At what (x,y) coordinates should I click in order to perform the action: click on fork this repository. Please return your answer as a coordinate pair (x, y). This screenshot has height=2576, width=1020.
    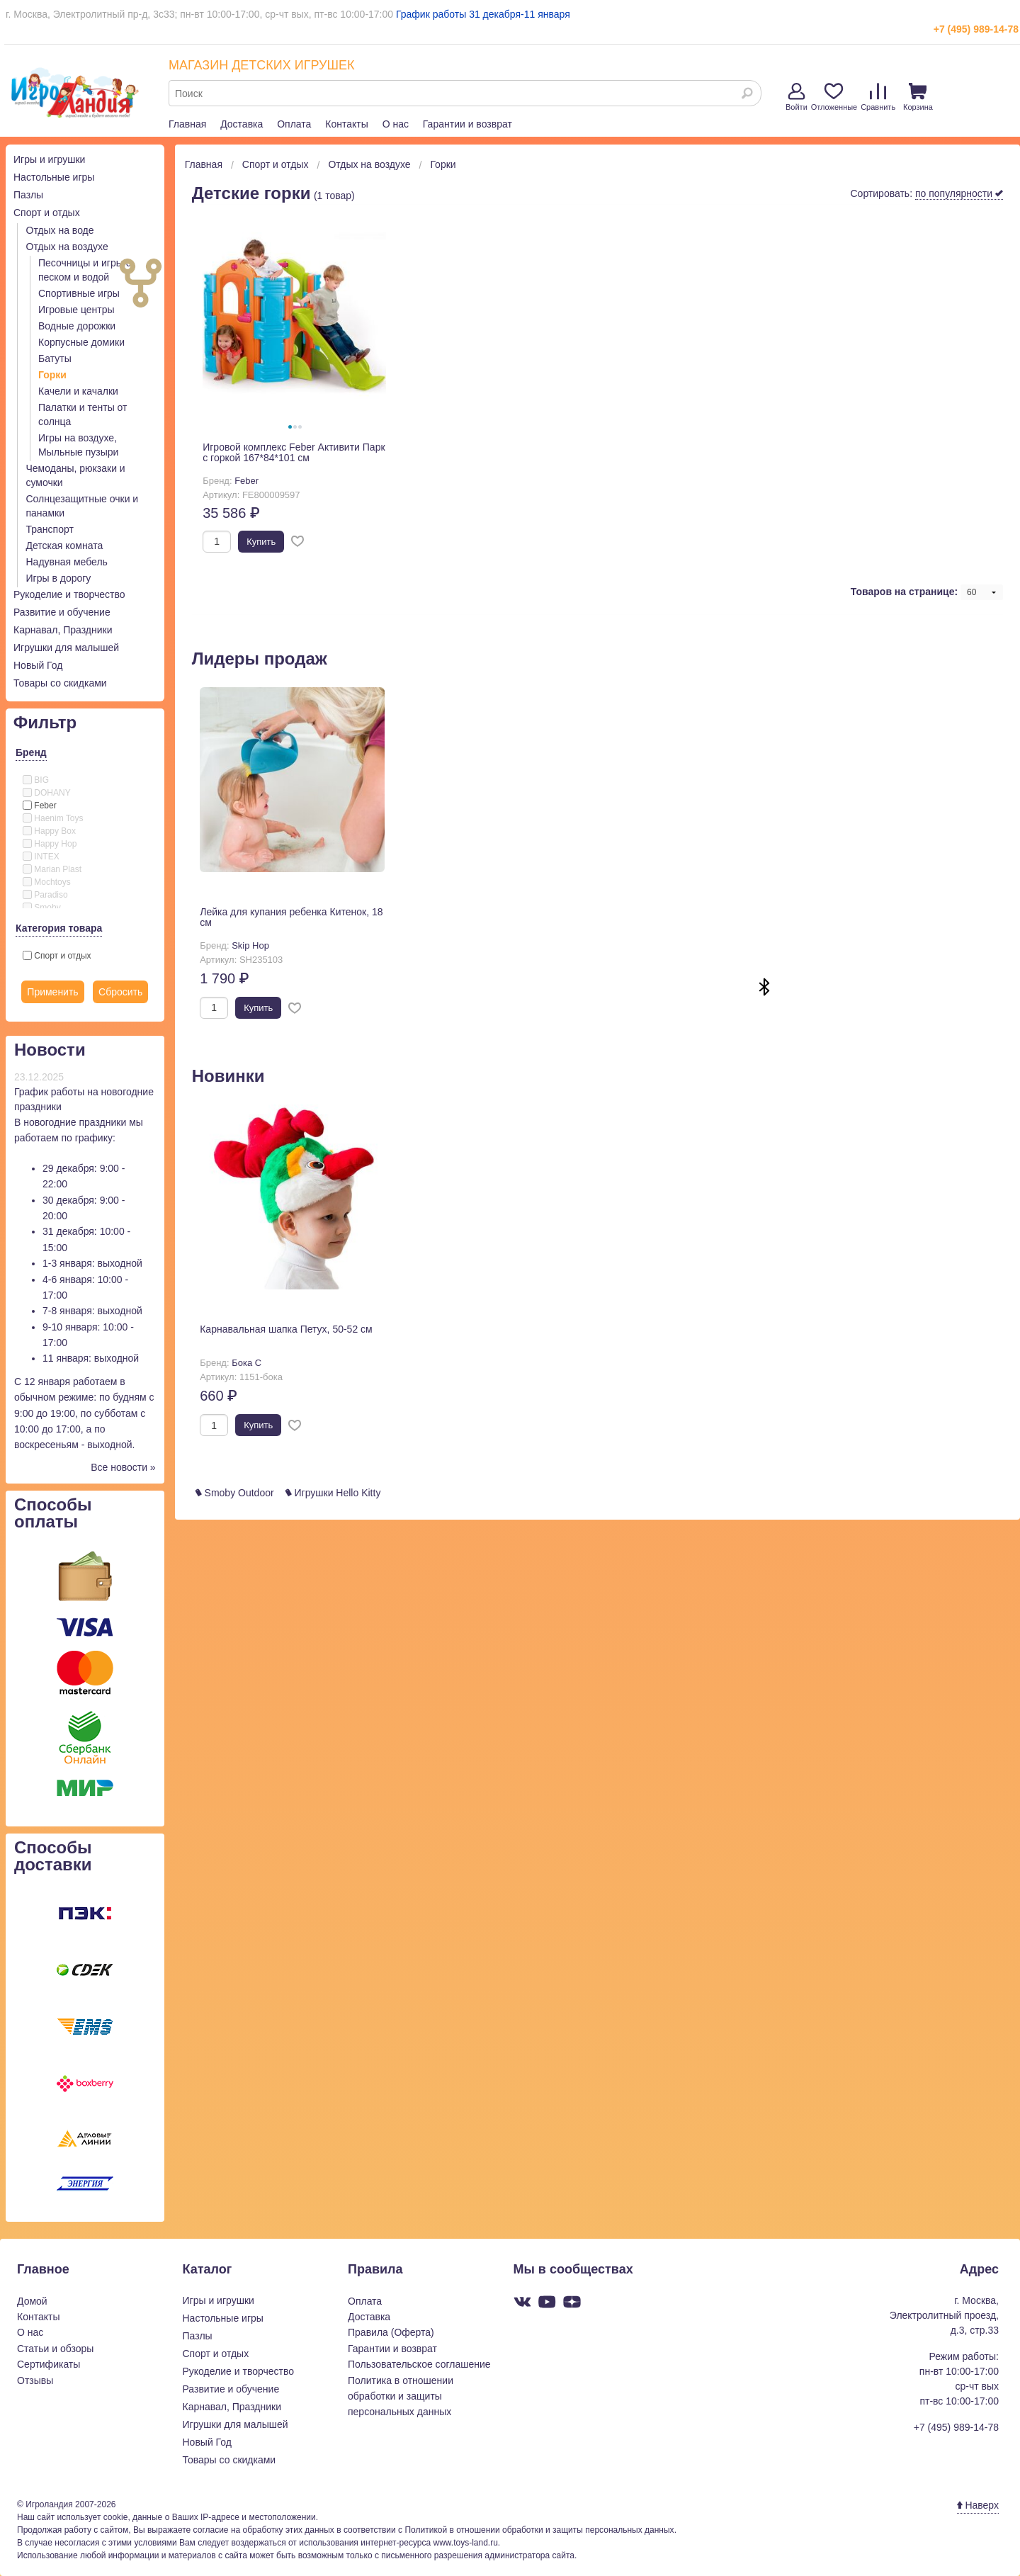
    Looking at the image, I should click on (140, 283).